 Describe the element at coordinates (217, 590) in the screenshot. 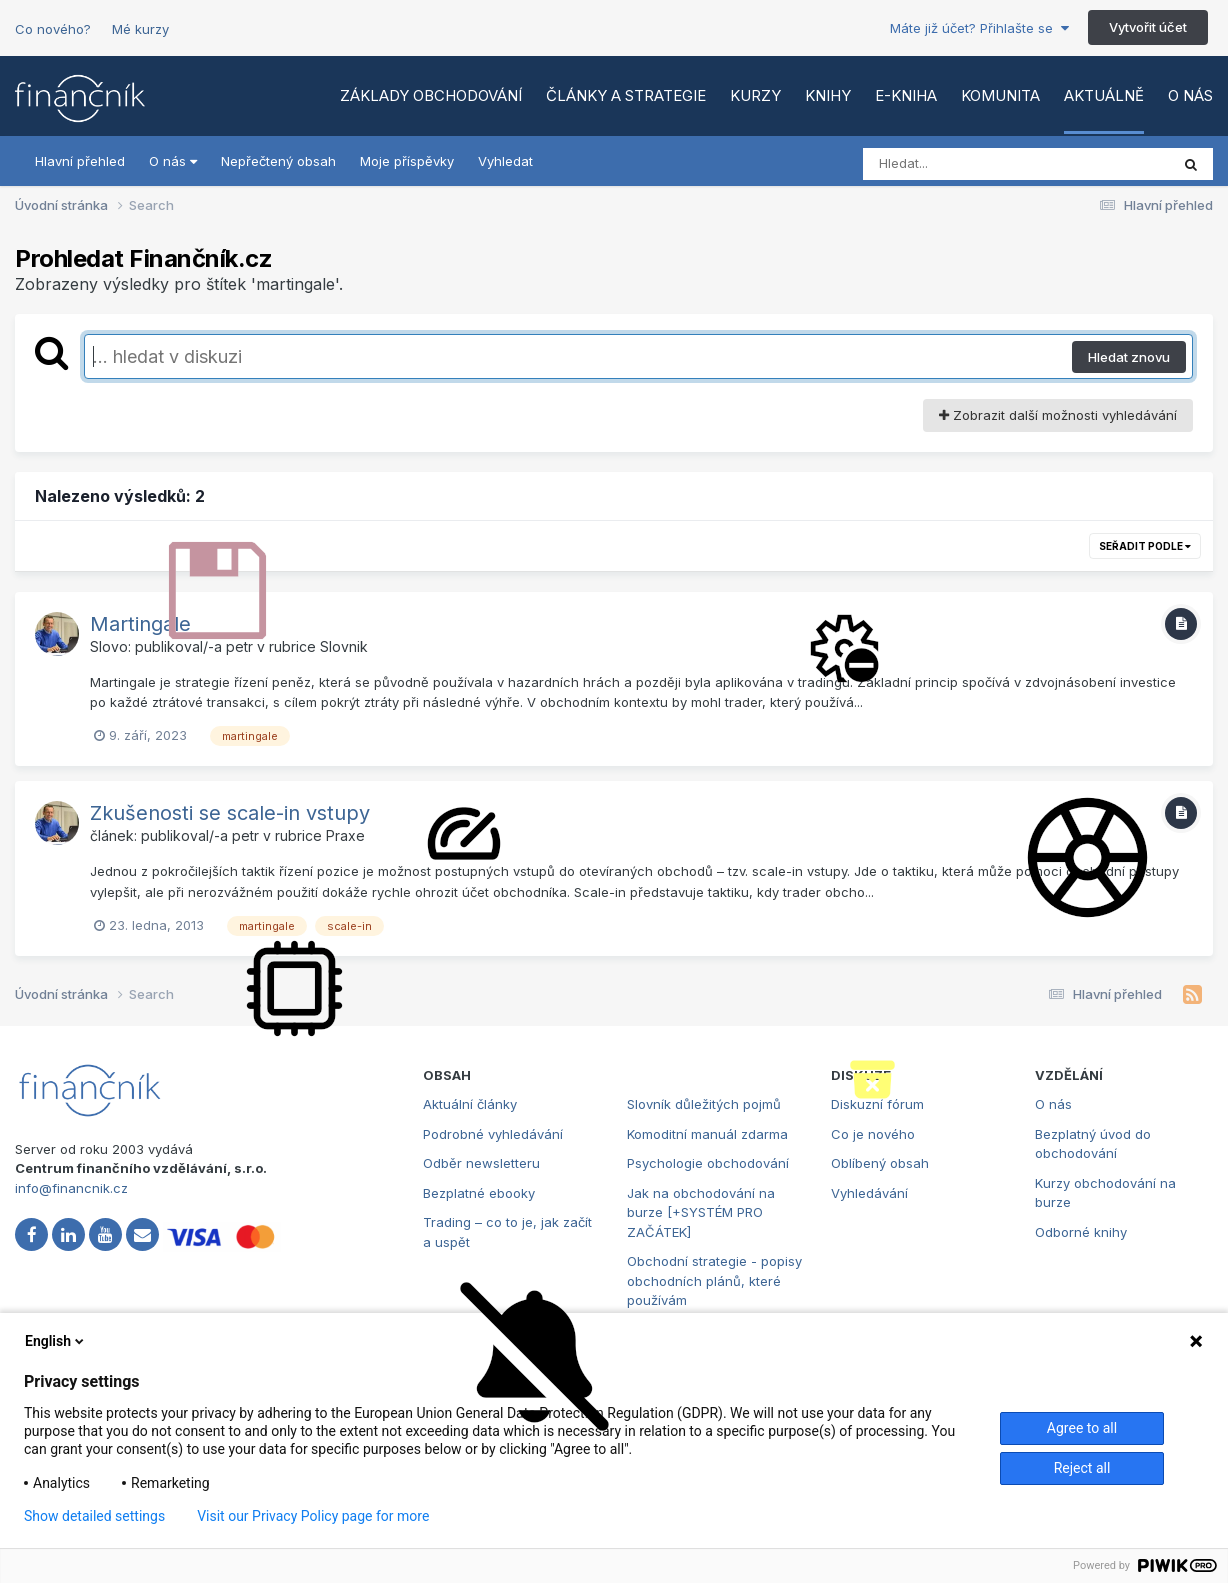

I see `save current file or document` at that location.